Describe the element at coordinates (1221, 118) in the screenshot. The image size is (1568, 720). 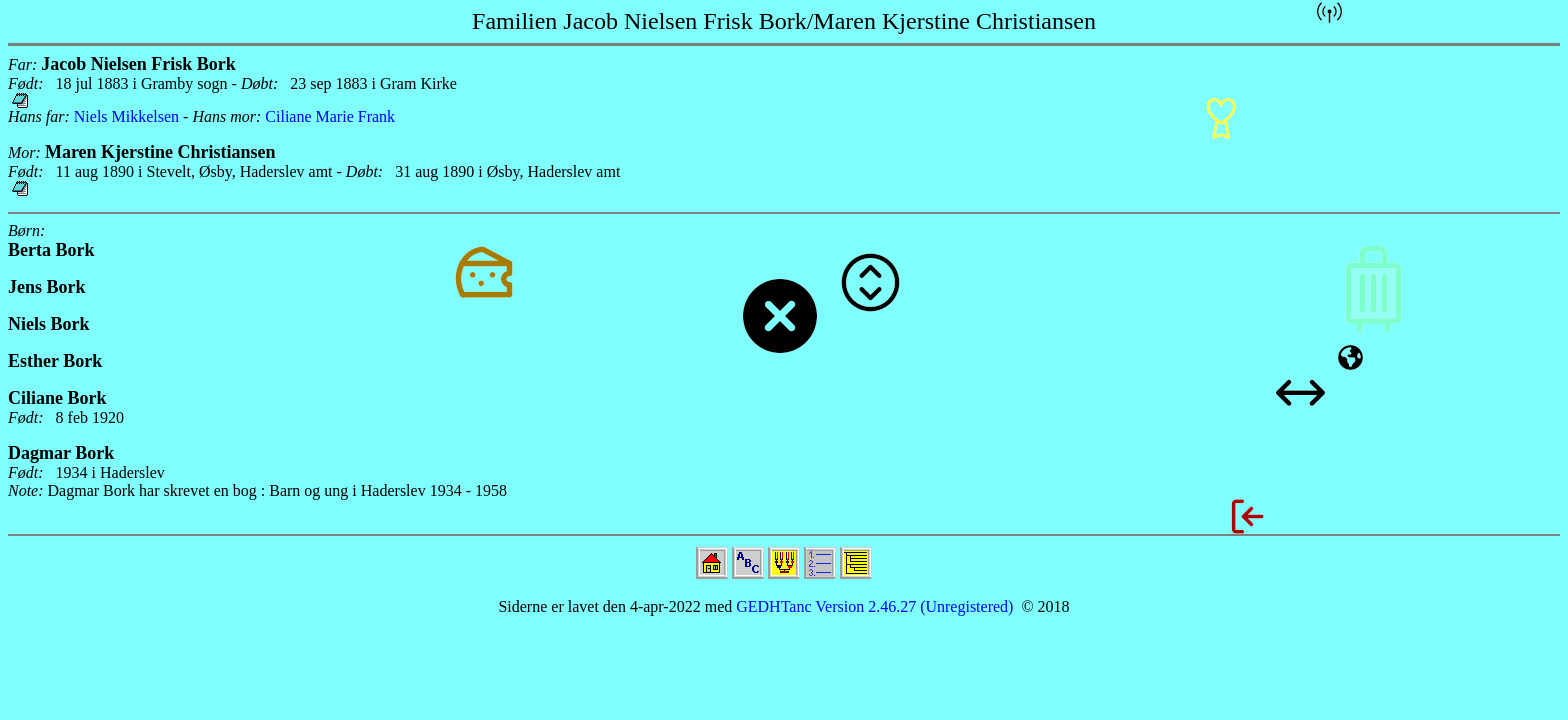
I see `view sponsor tiers and levels` at that location.